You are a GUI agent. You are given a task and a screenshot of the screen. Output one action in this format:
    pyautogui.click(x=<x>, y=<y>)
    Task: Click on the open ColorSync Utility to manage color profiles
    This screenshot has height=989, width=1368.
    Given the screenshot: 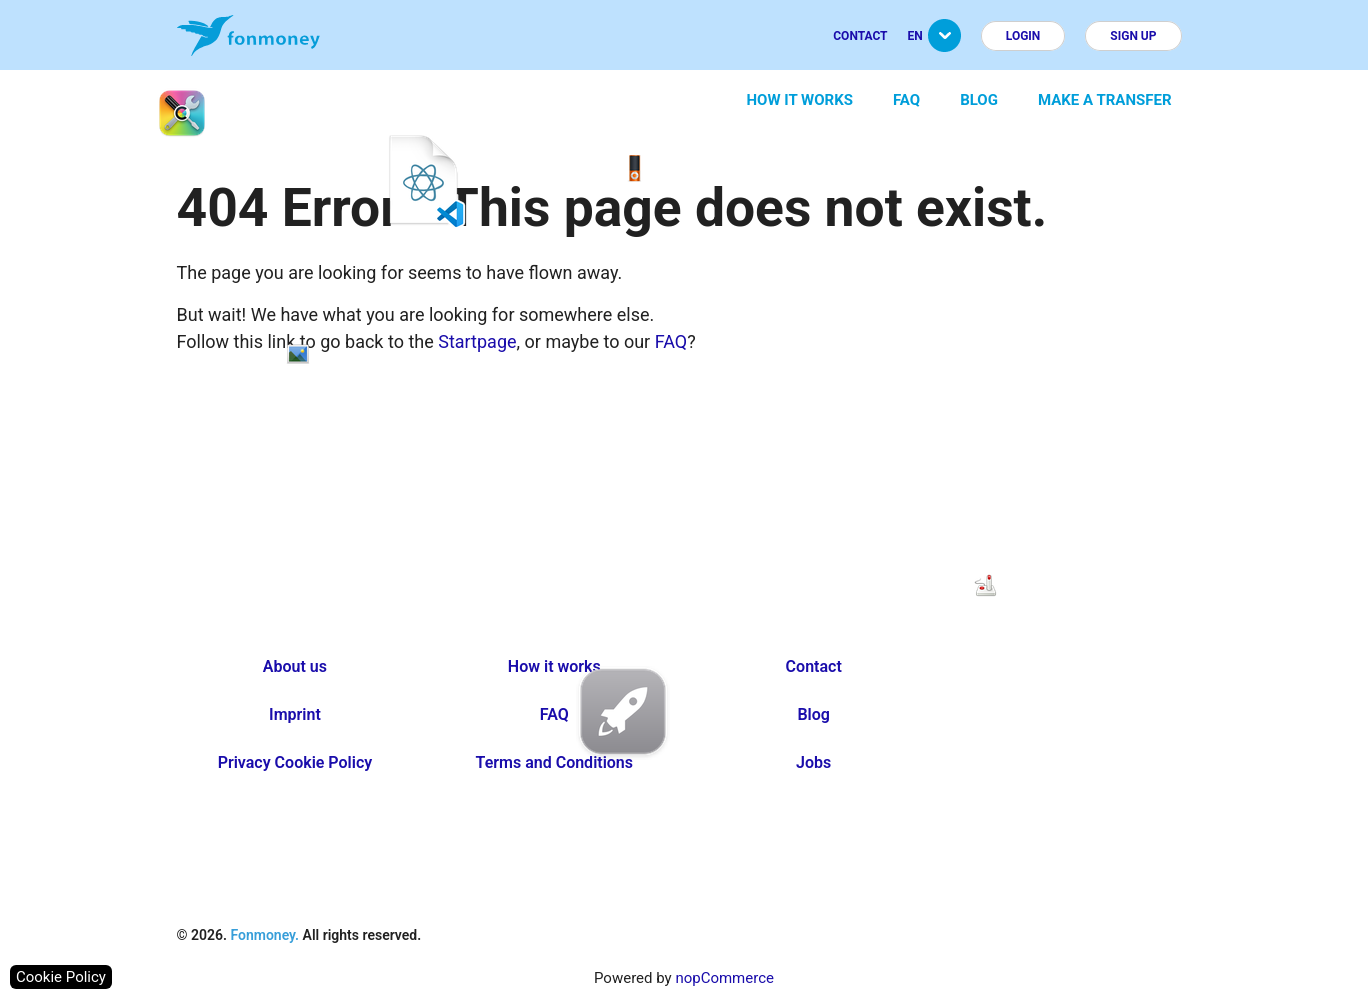 What is the action you would take?
    pyautogui.click(x=182, y=113)
    